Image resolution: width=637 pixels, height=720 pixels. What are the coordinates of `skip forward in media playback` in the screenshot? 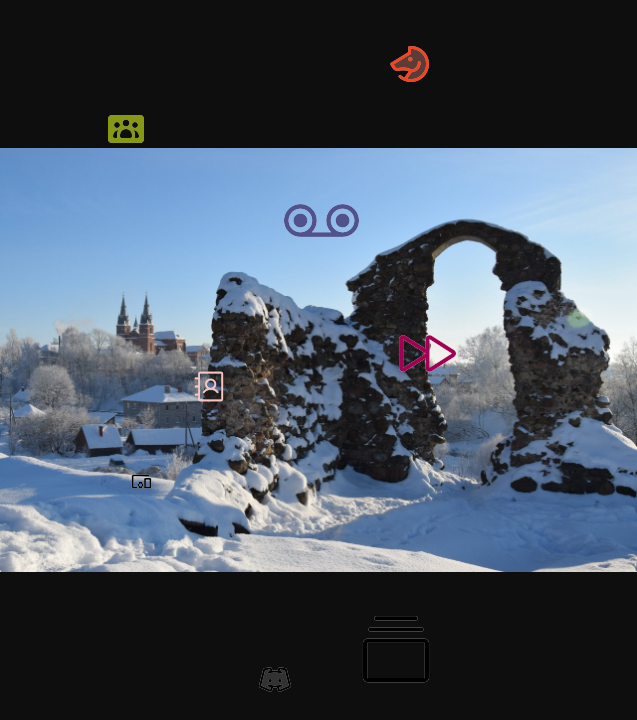 It's located at (423, 353).